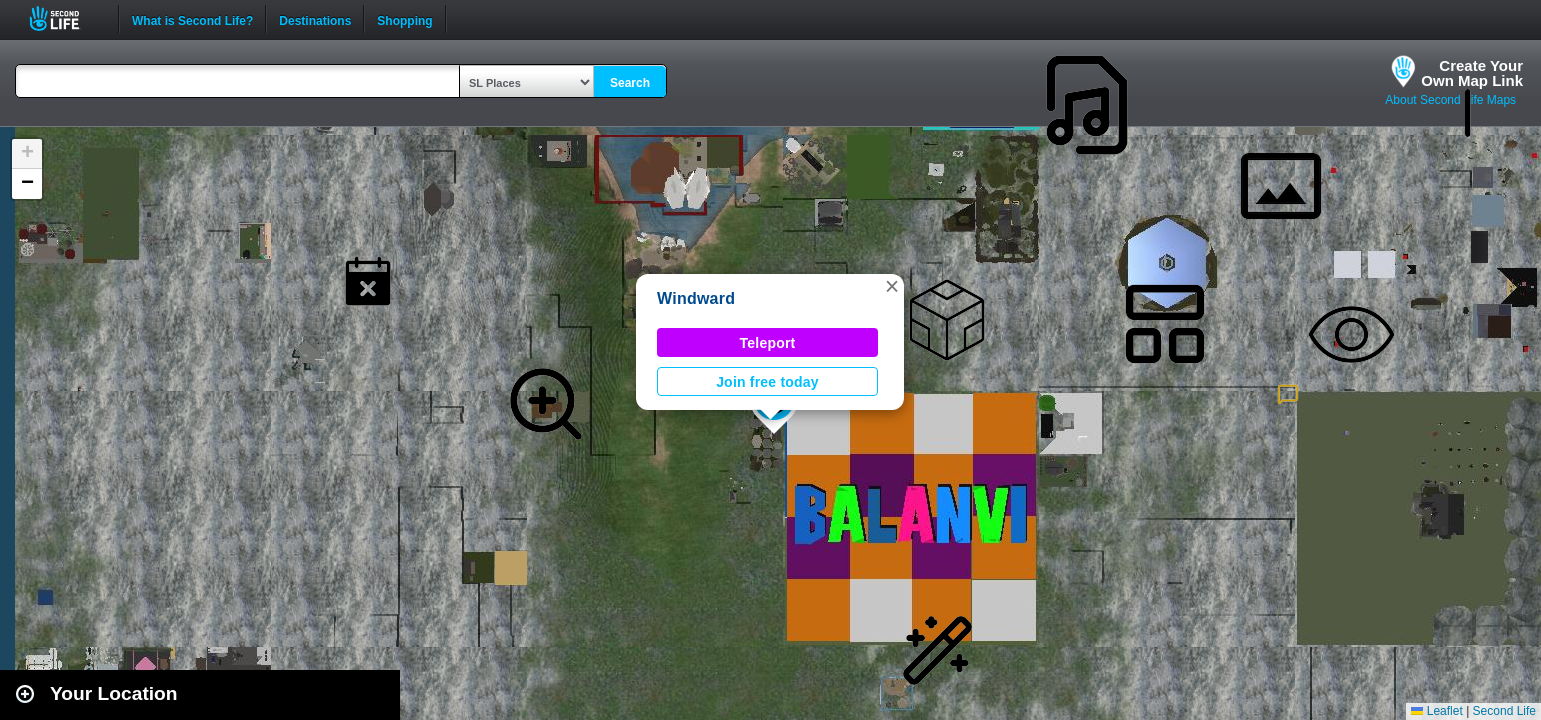 The image size is (1541, 720). What do you see at coordinates (937, 650) in the screenshot?
I see `apply magic or auto-enhance effects` at bounding box center [937, 650].